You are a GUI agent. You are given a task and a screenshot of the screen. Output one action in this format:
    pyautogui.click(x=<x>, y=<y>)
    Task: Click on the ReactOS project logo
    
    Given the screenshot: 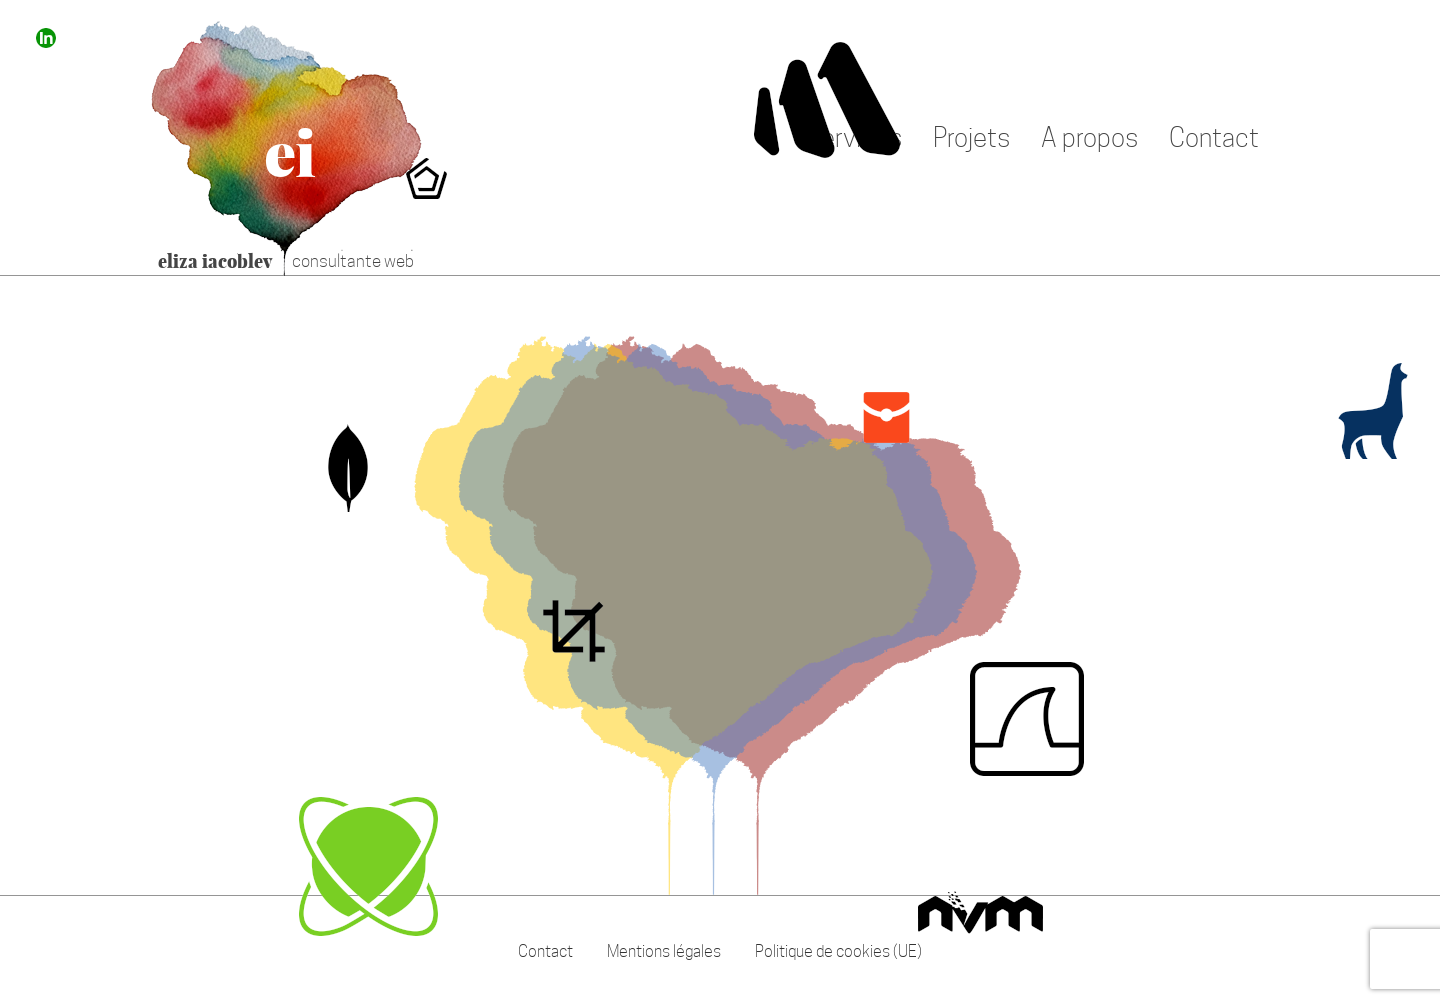 What is the action you would take?
    pyautogui.click(x=368, y=866)
    